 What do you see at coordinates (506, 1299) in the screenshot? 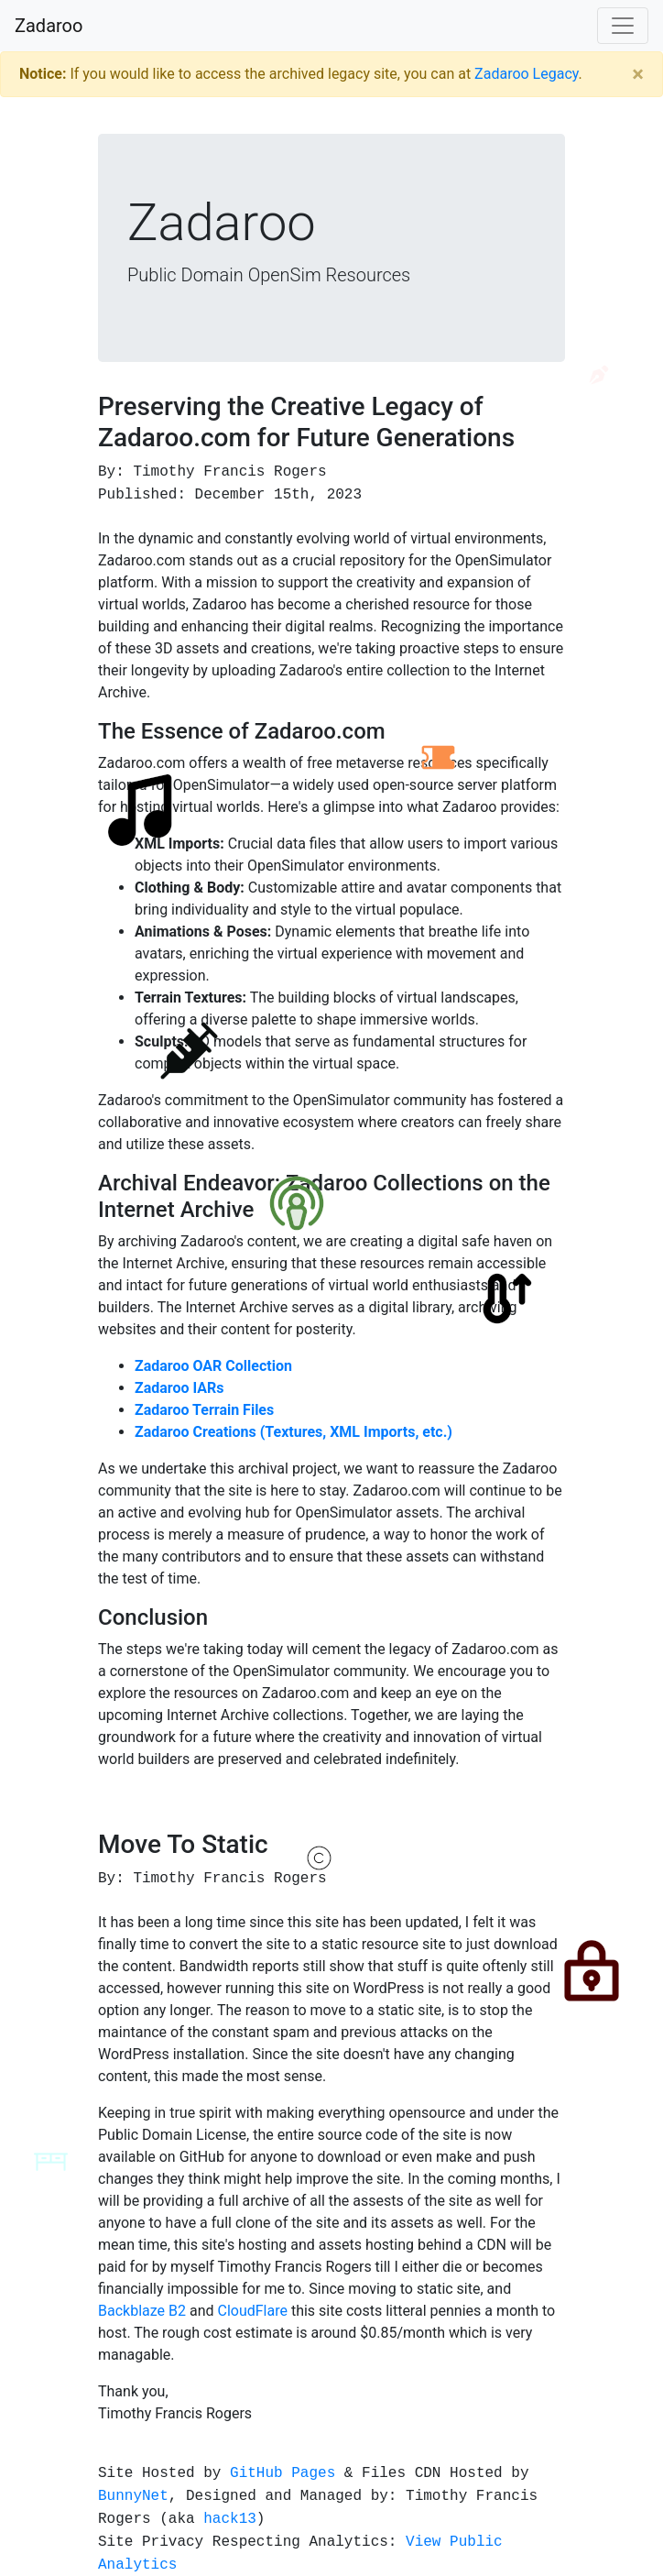
I see `increase temperature setting` at bounding box center [506, 1299].